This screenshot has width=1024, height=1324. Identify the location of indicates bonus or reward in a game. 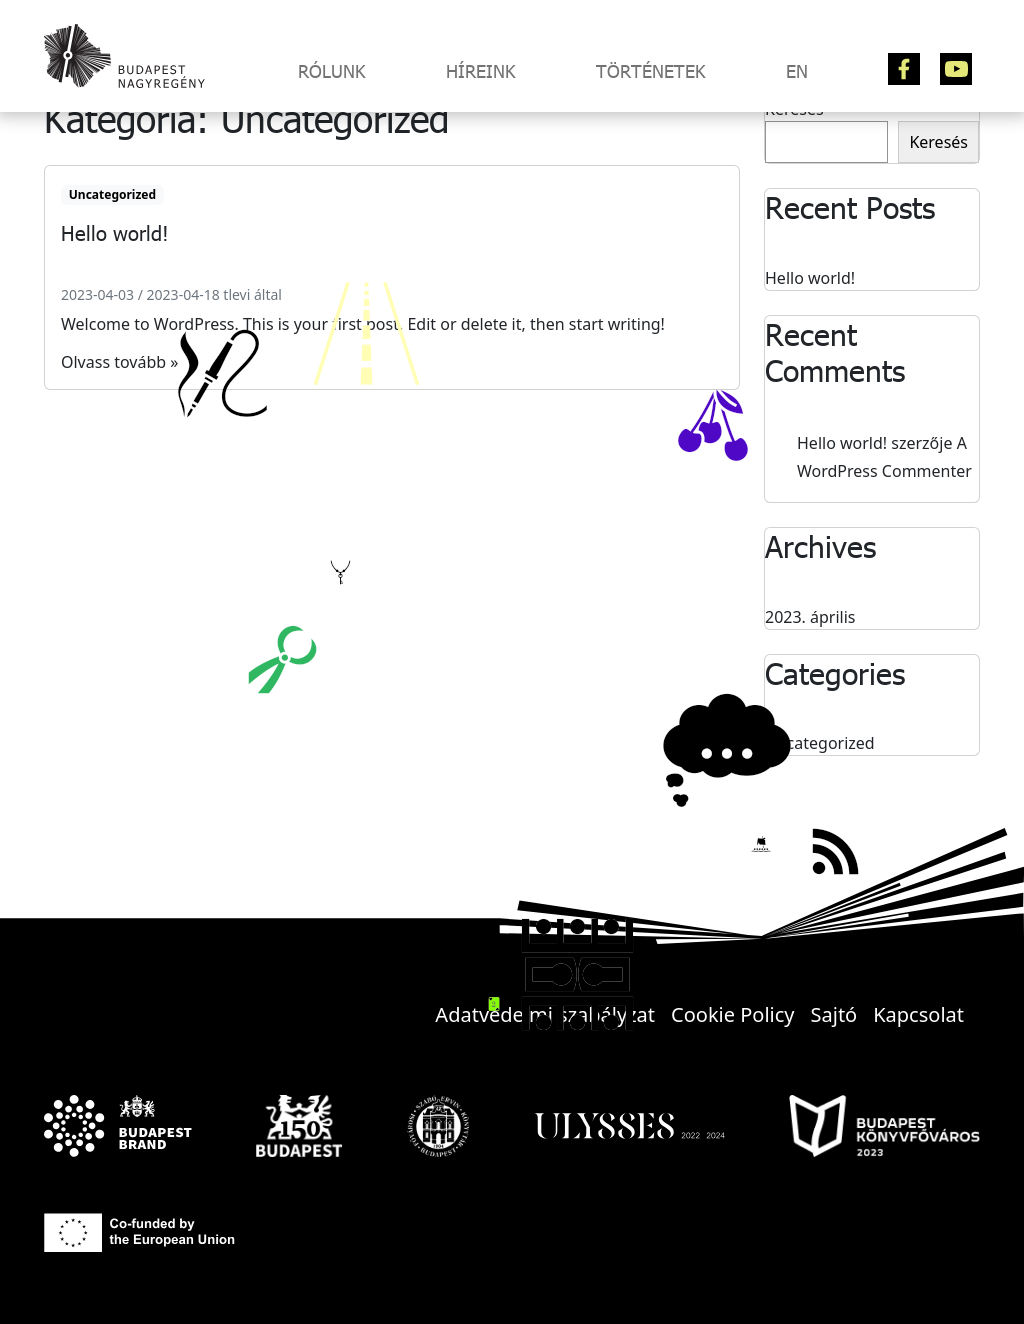
(713, 424).